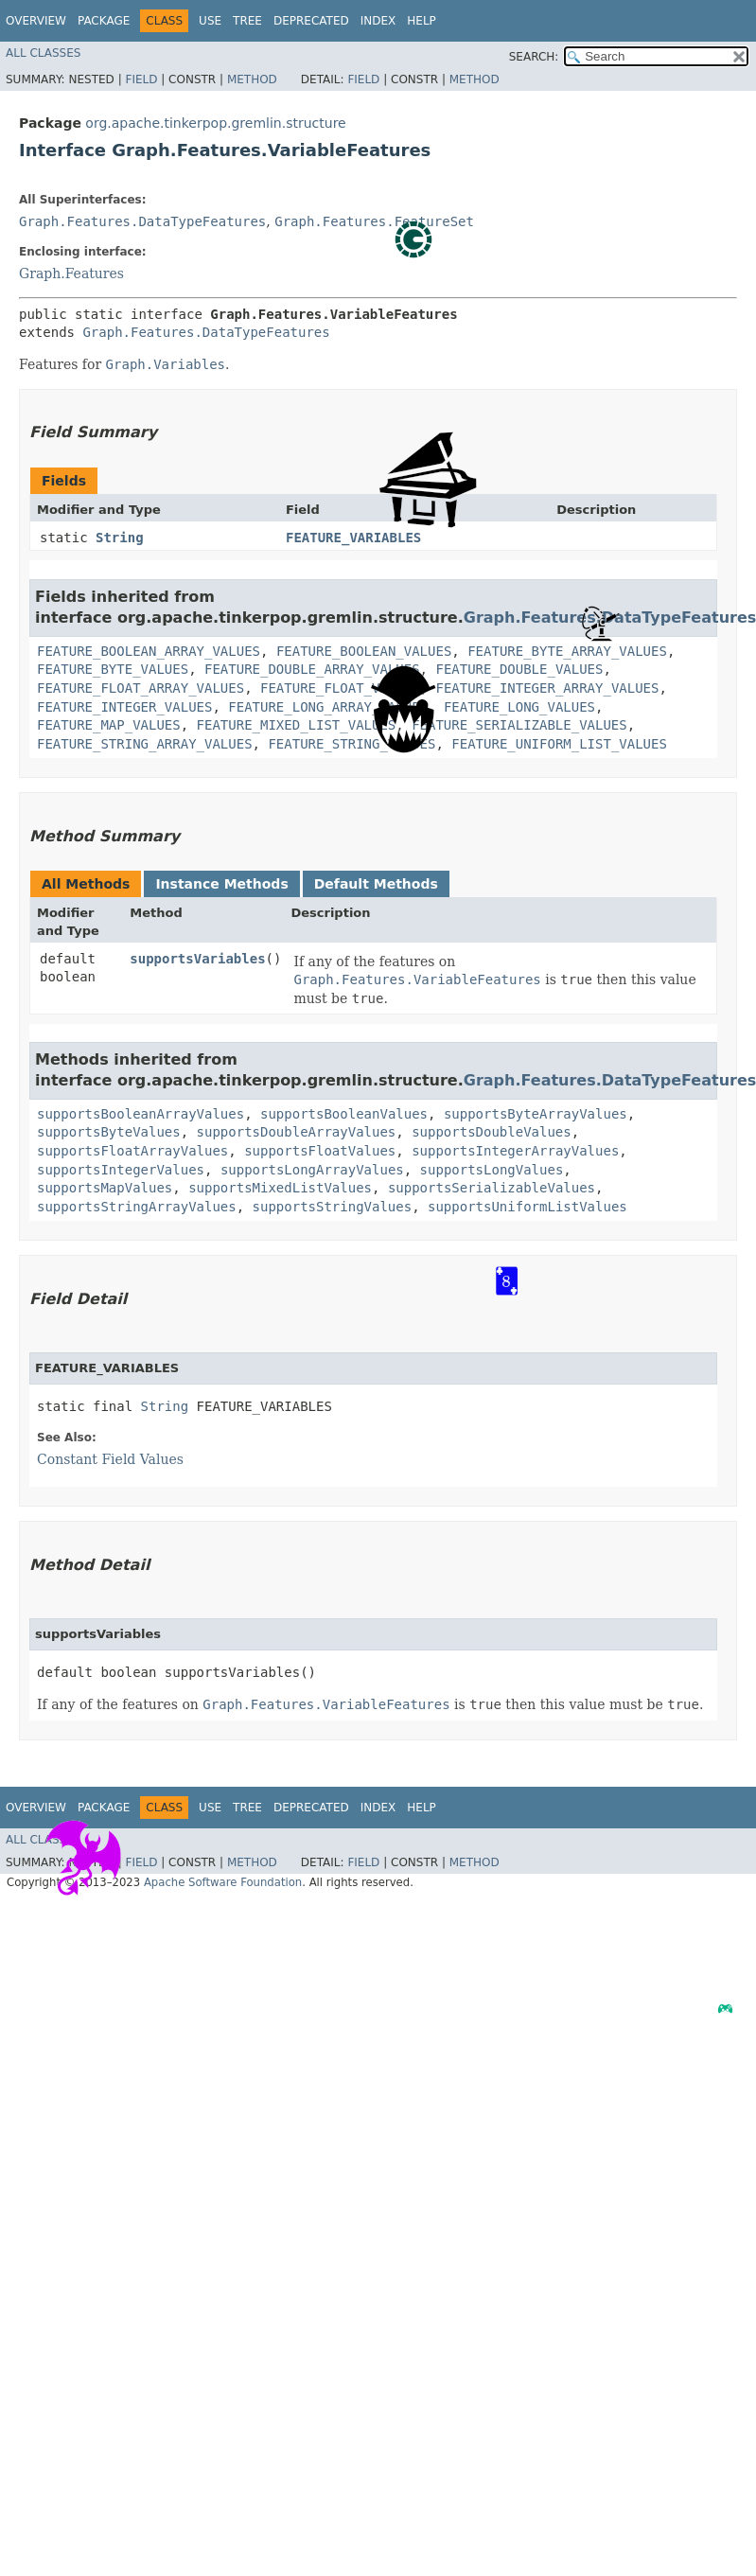 Image resolution: width=756 pixels, height=2576 pixels. I want to click on deploy defensive laser turret, so click(601, 624).